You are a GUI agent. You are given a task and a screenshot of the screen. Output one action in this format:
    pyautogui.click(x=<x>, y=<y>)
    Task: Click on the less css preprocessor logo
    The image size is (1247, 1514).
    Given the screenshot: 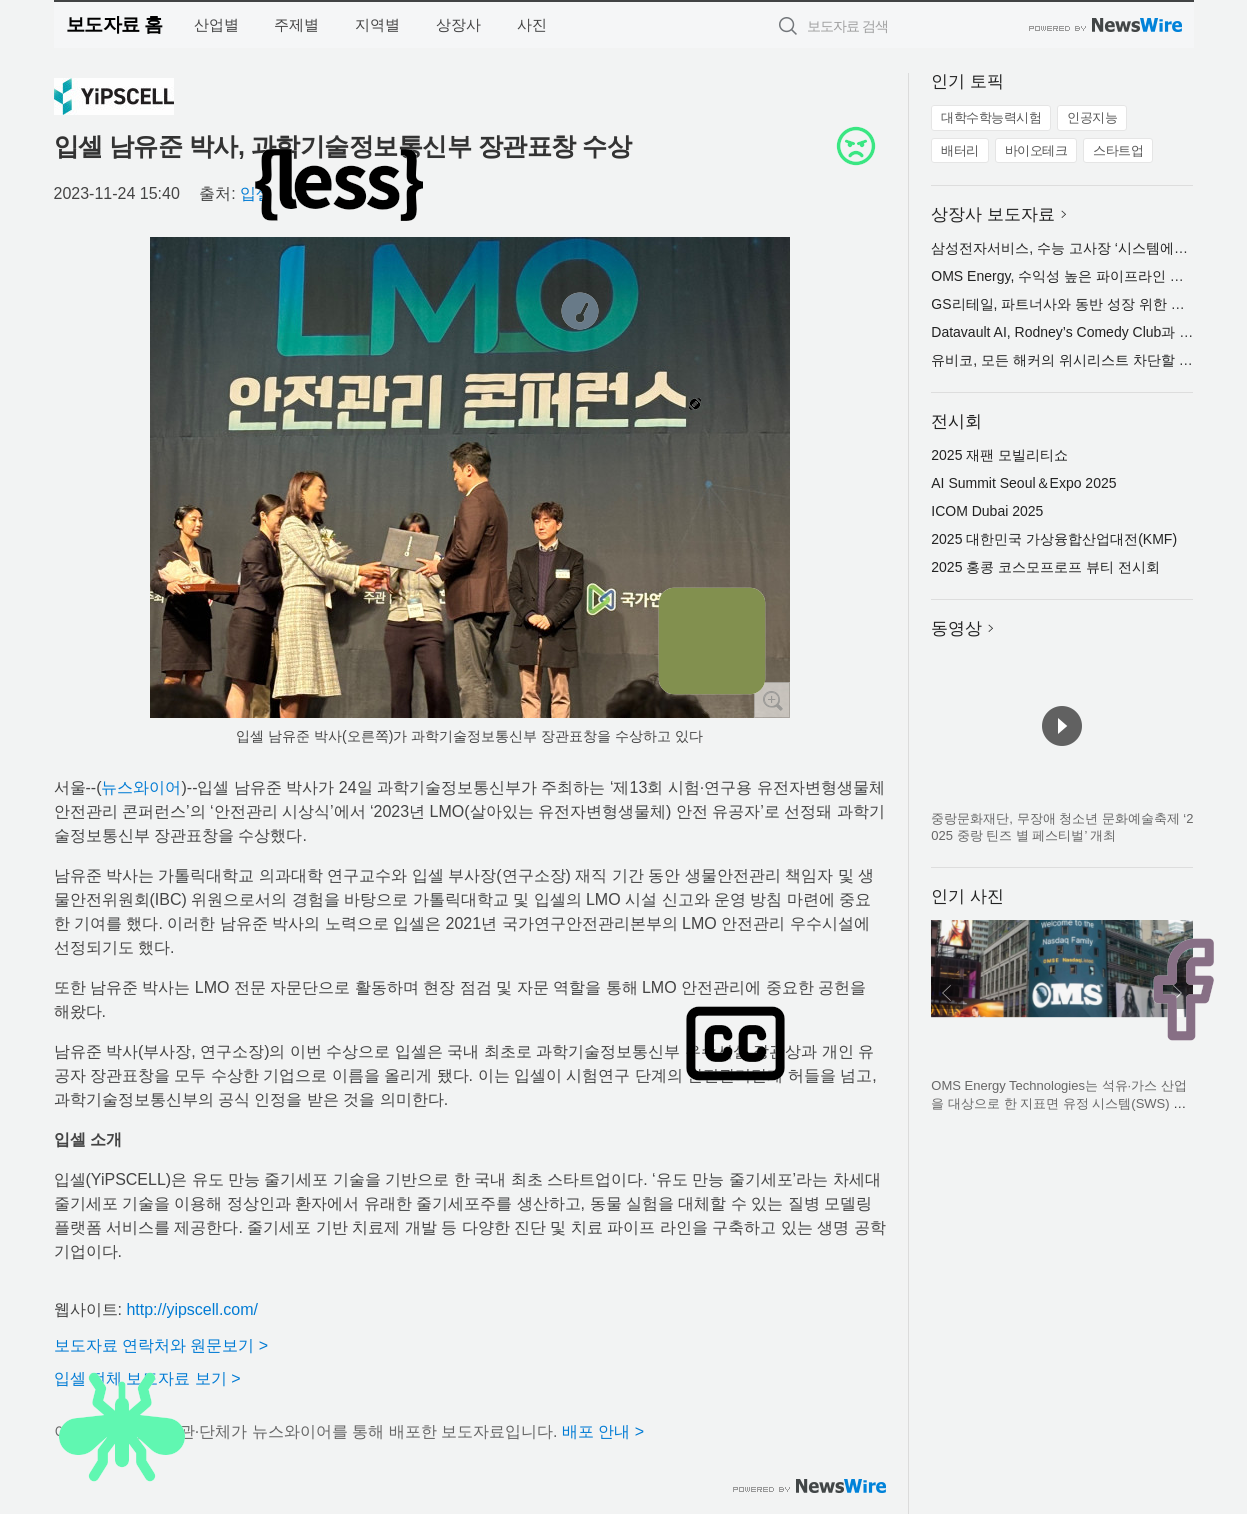 What is the action you would take?
    pyautogui.click(x=339, y=185)
    